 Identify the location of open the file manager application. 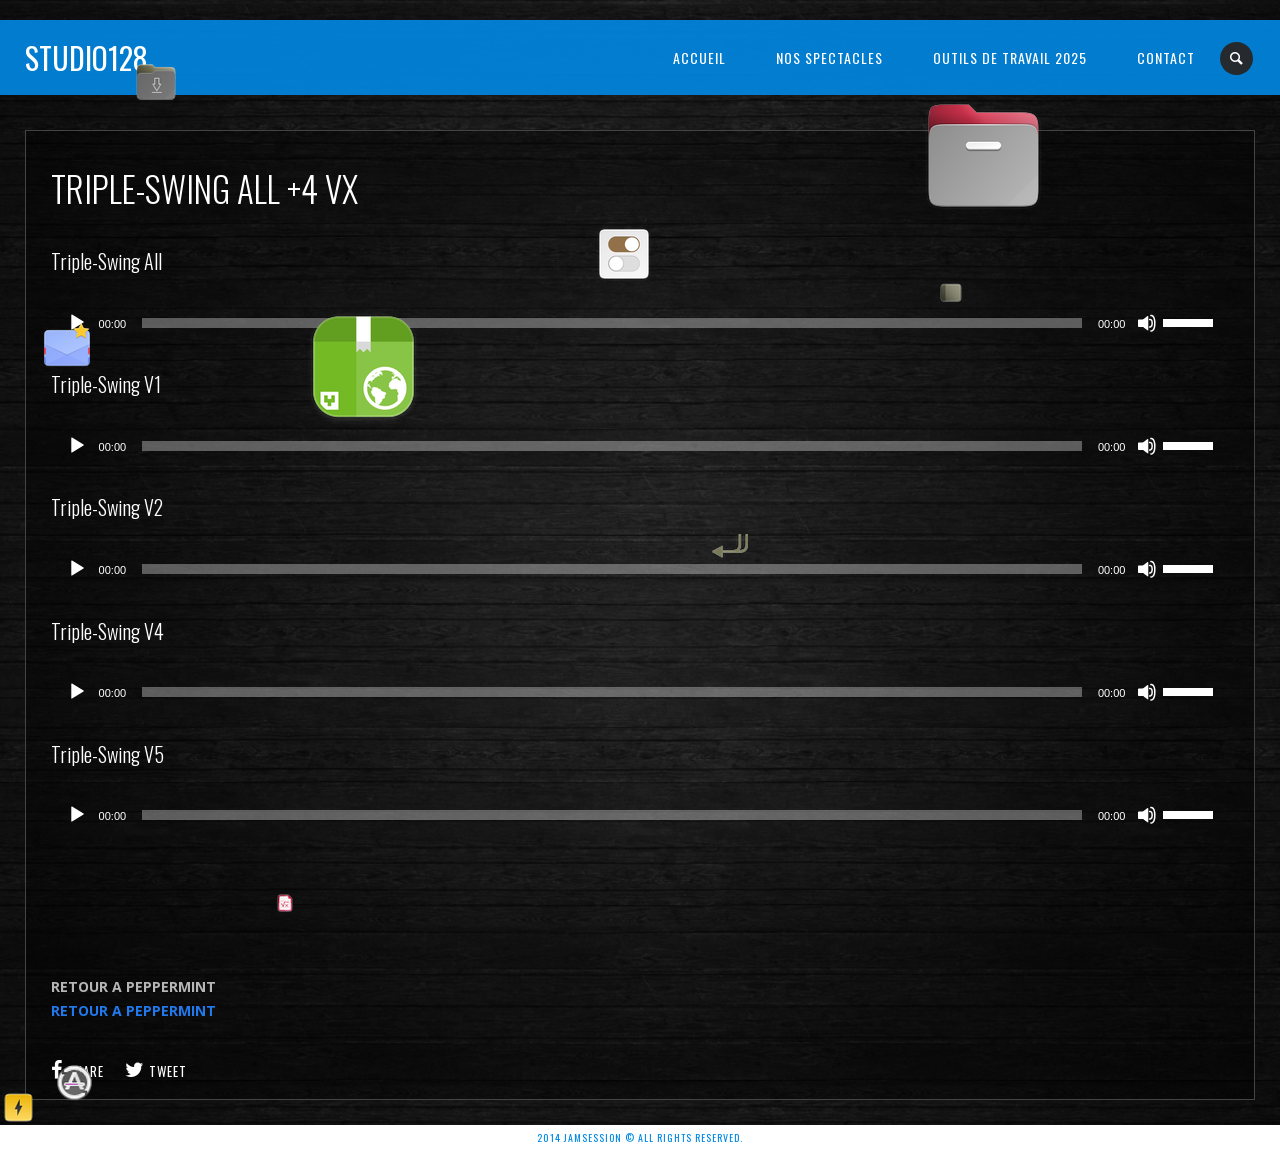
(983, 155).